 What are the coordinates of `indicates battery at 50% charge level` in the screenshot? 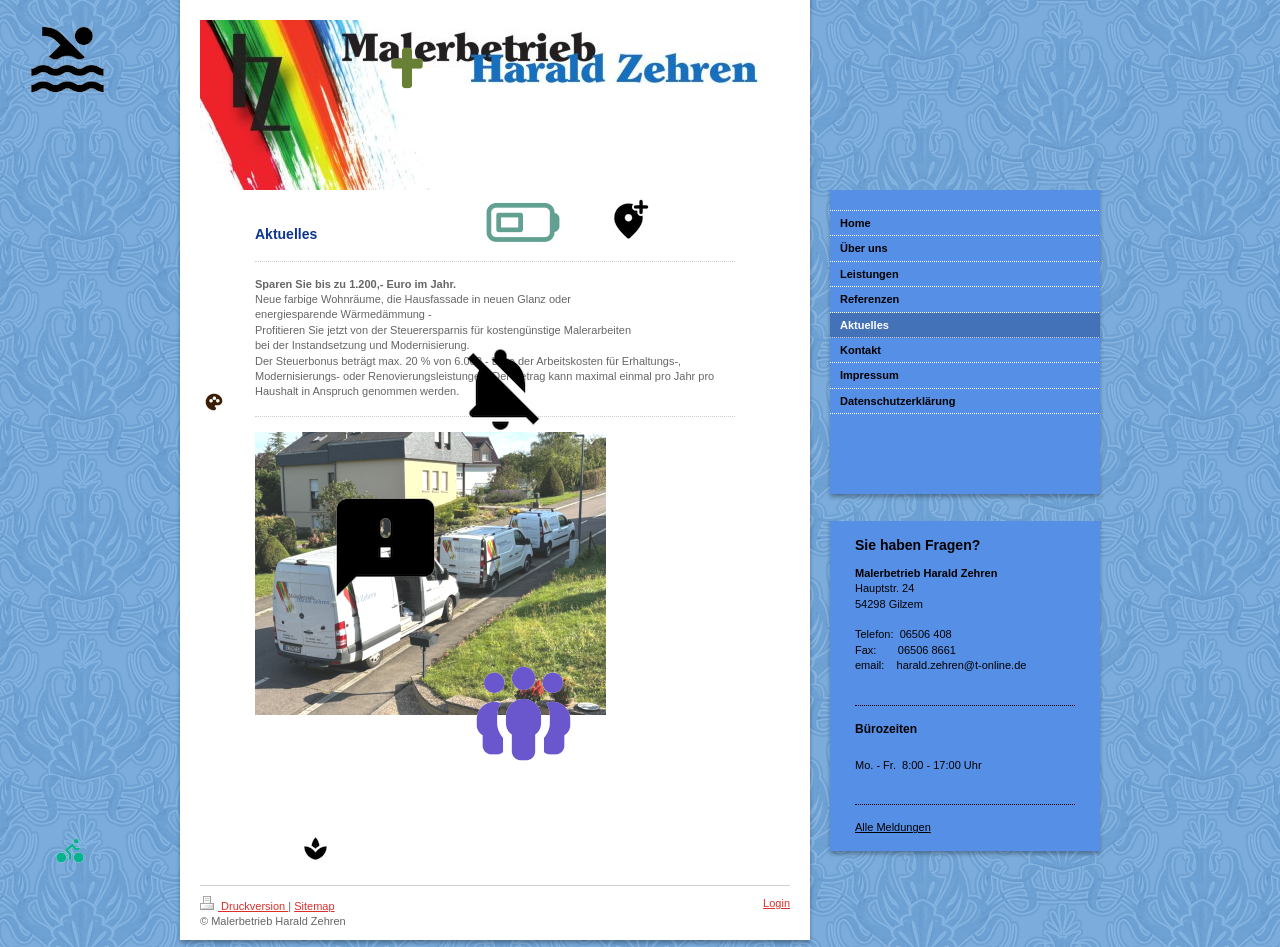 It's located at (523, 220).